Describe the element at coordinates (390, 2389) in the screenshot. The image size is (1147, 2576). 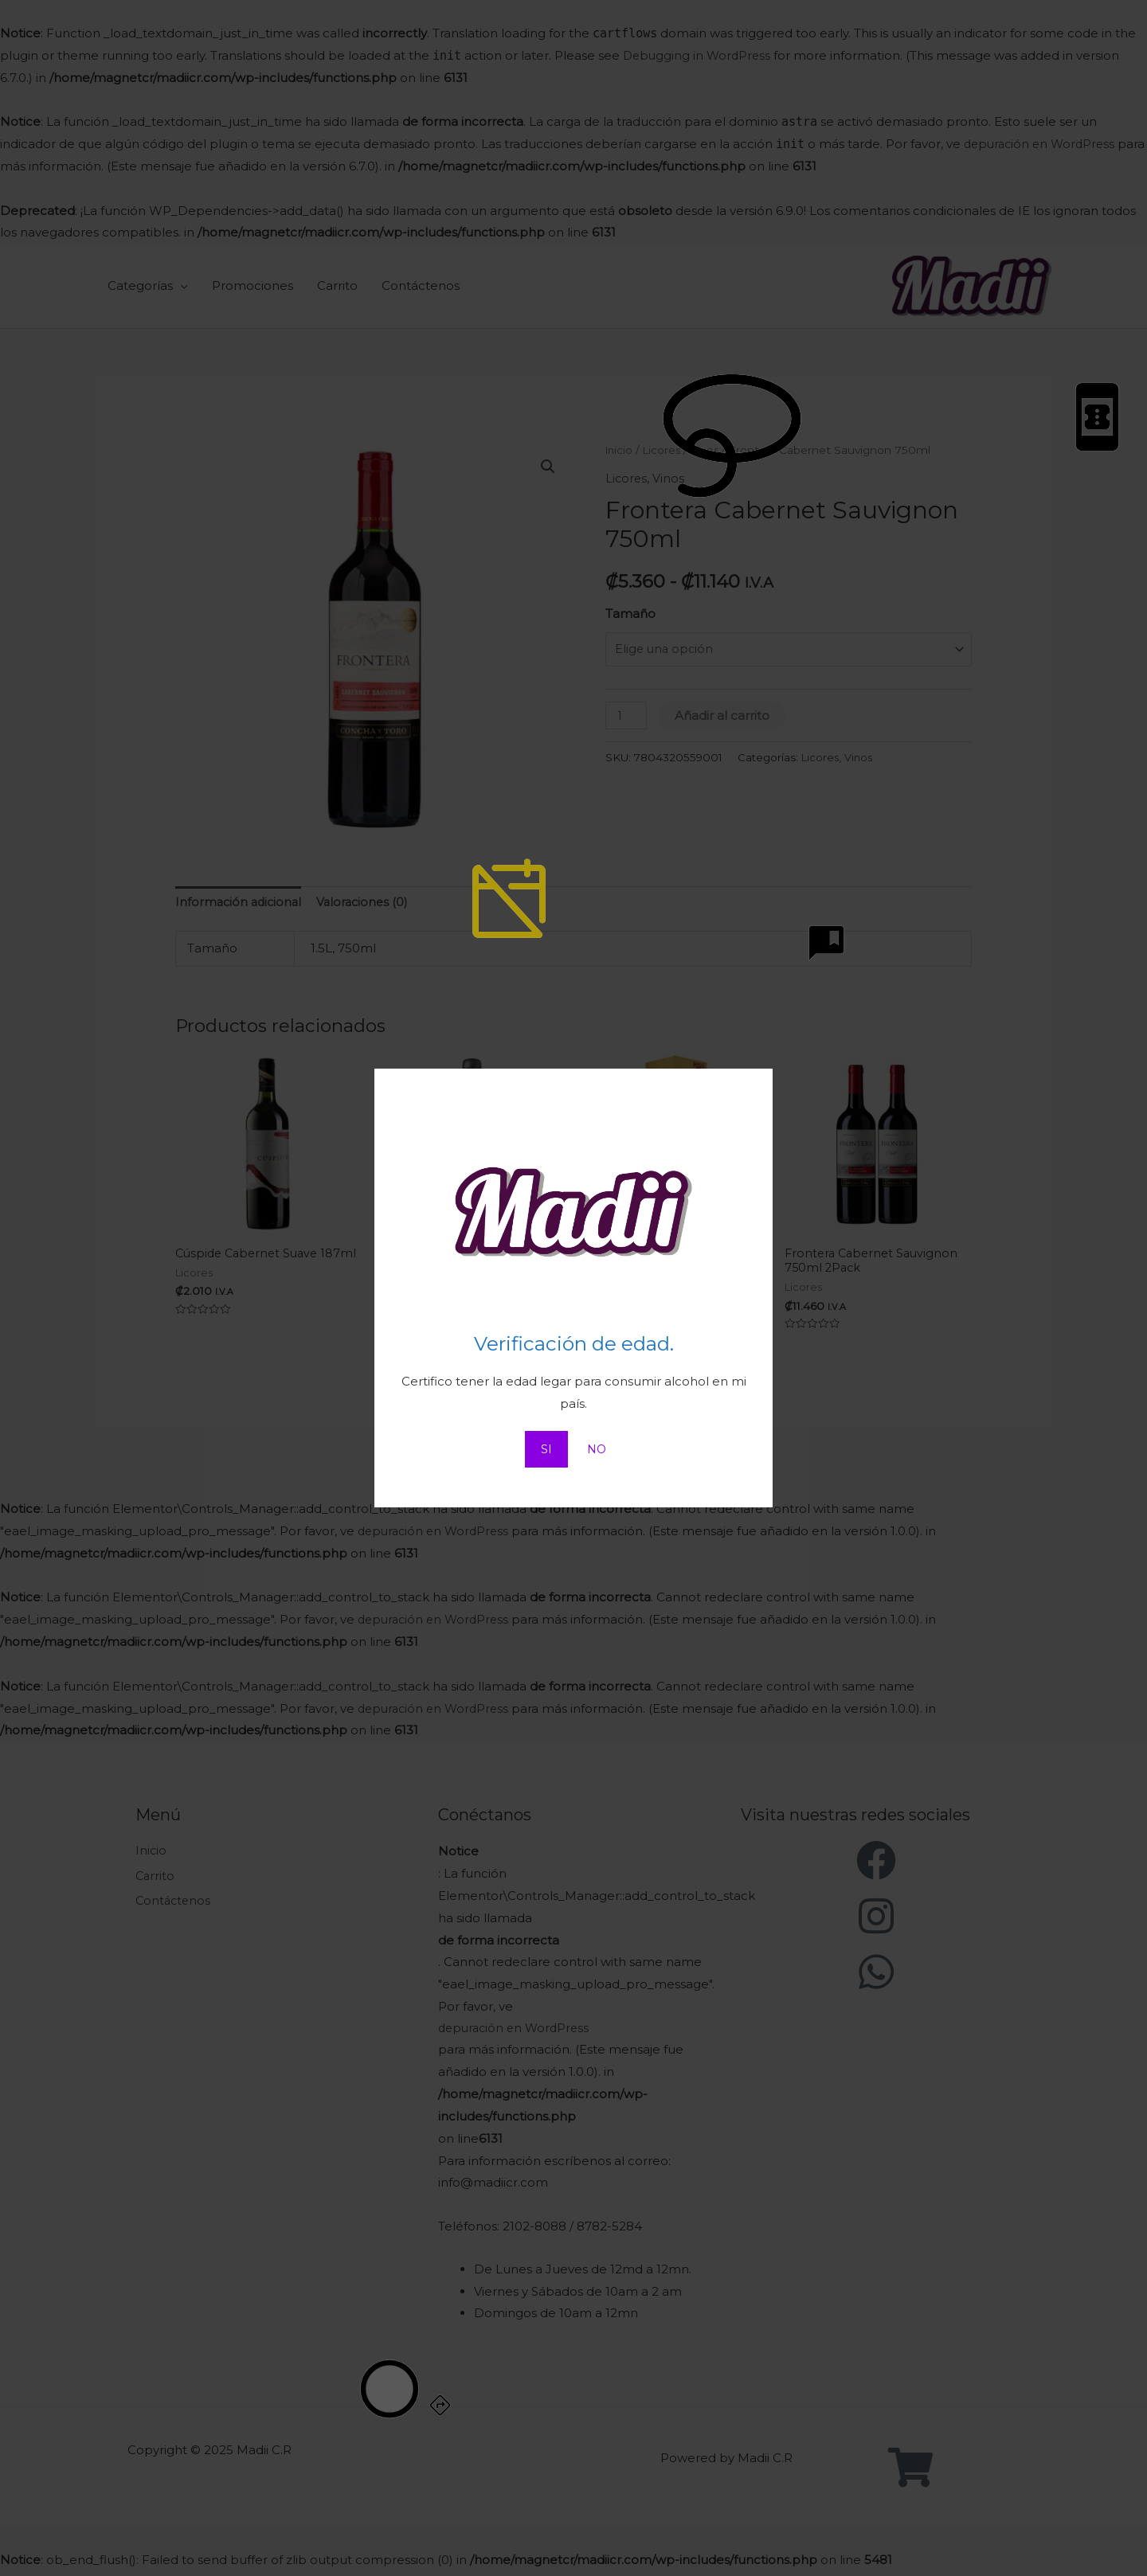
I see `indicates a filled or selected state` at that location.